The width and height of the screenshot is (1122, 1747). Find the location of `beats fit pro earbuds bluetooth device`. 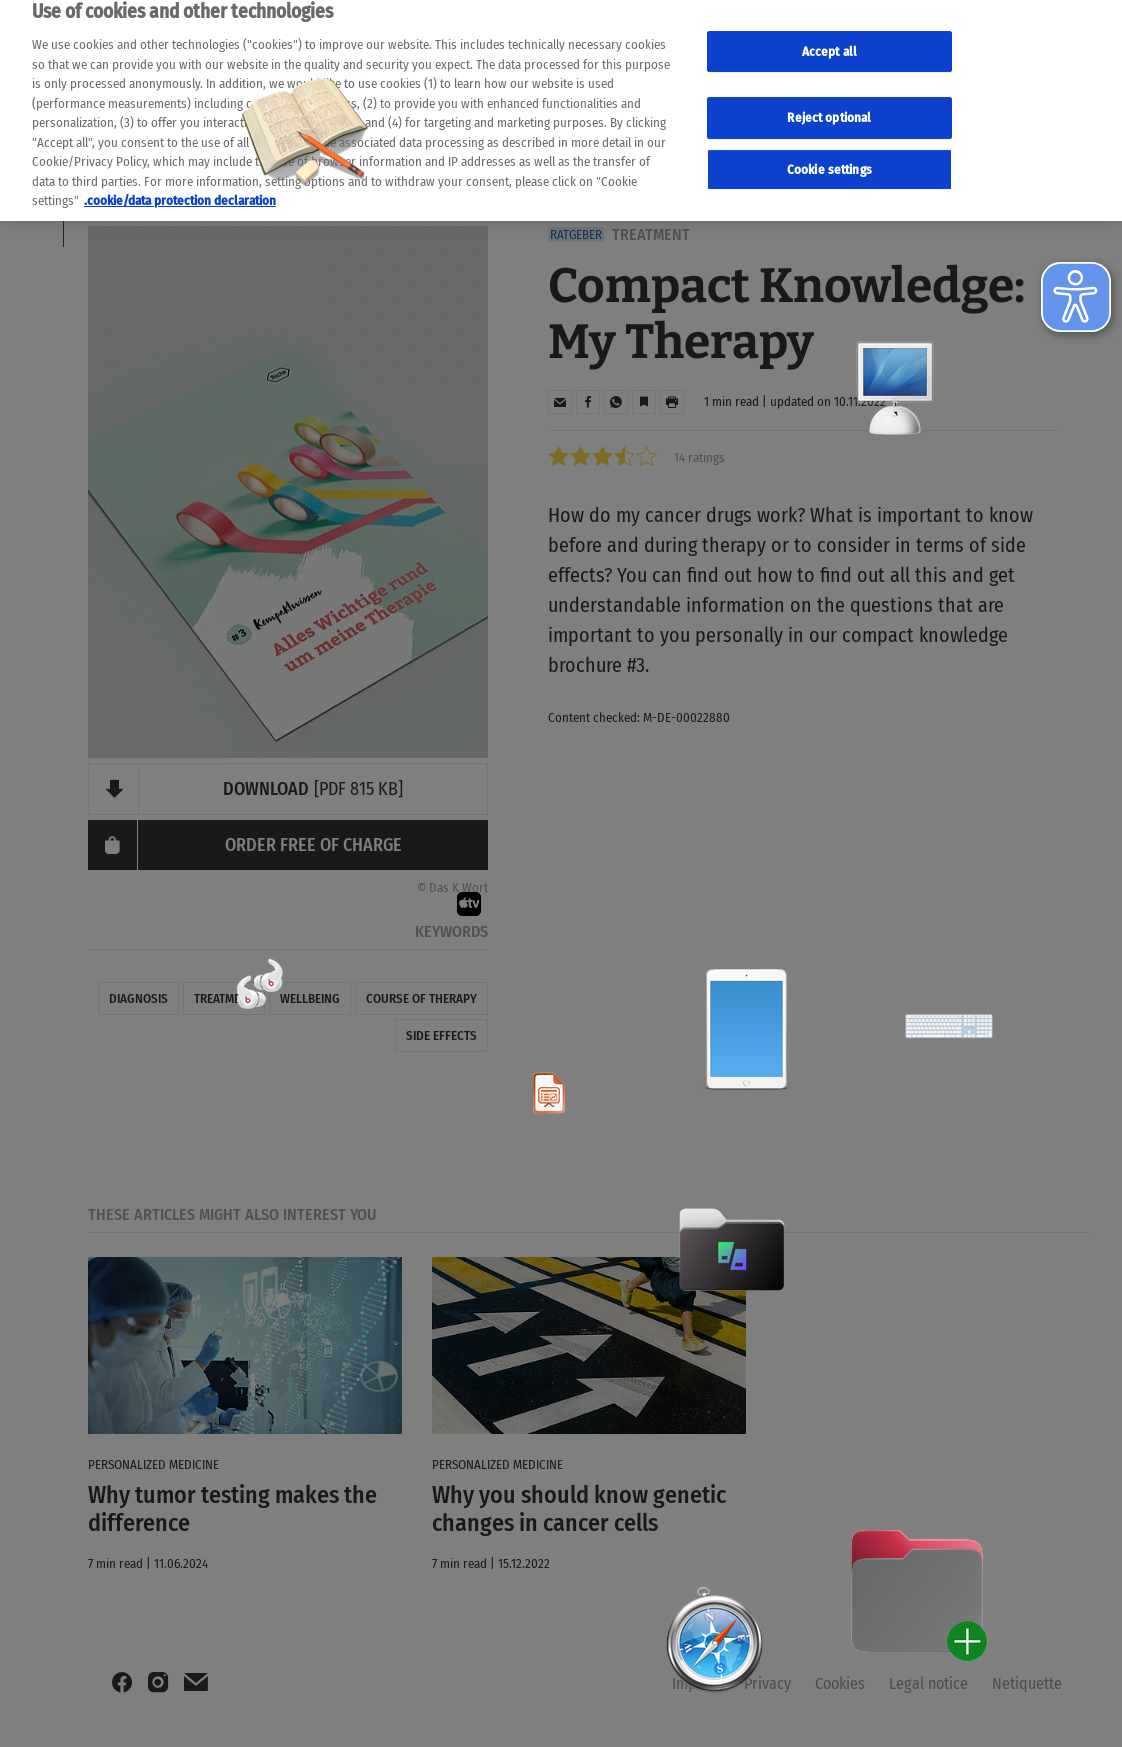

beats fit pro earbuds bluetooth device is located at coordinates (259, 984).